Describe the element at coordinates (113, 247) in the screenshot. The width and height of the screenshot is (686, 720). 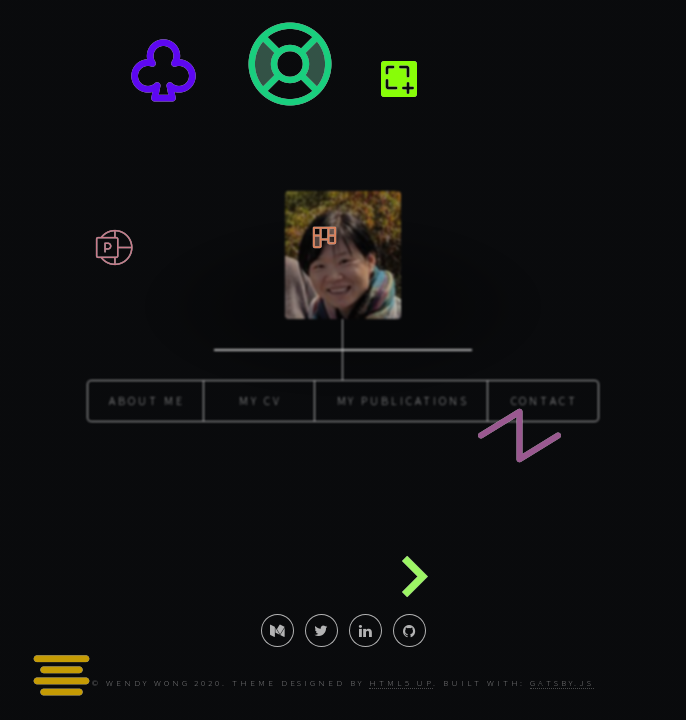
I see `open Microsoft PowerPoint` at that location.